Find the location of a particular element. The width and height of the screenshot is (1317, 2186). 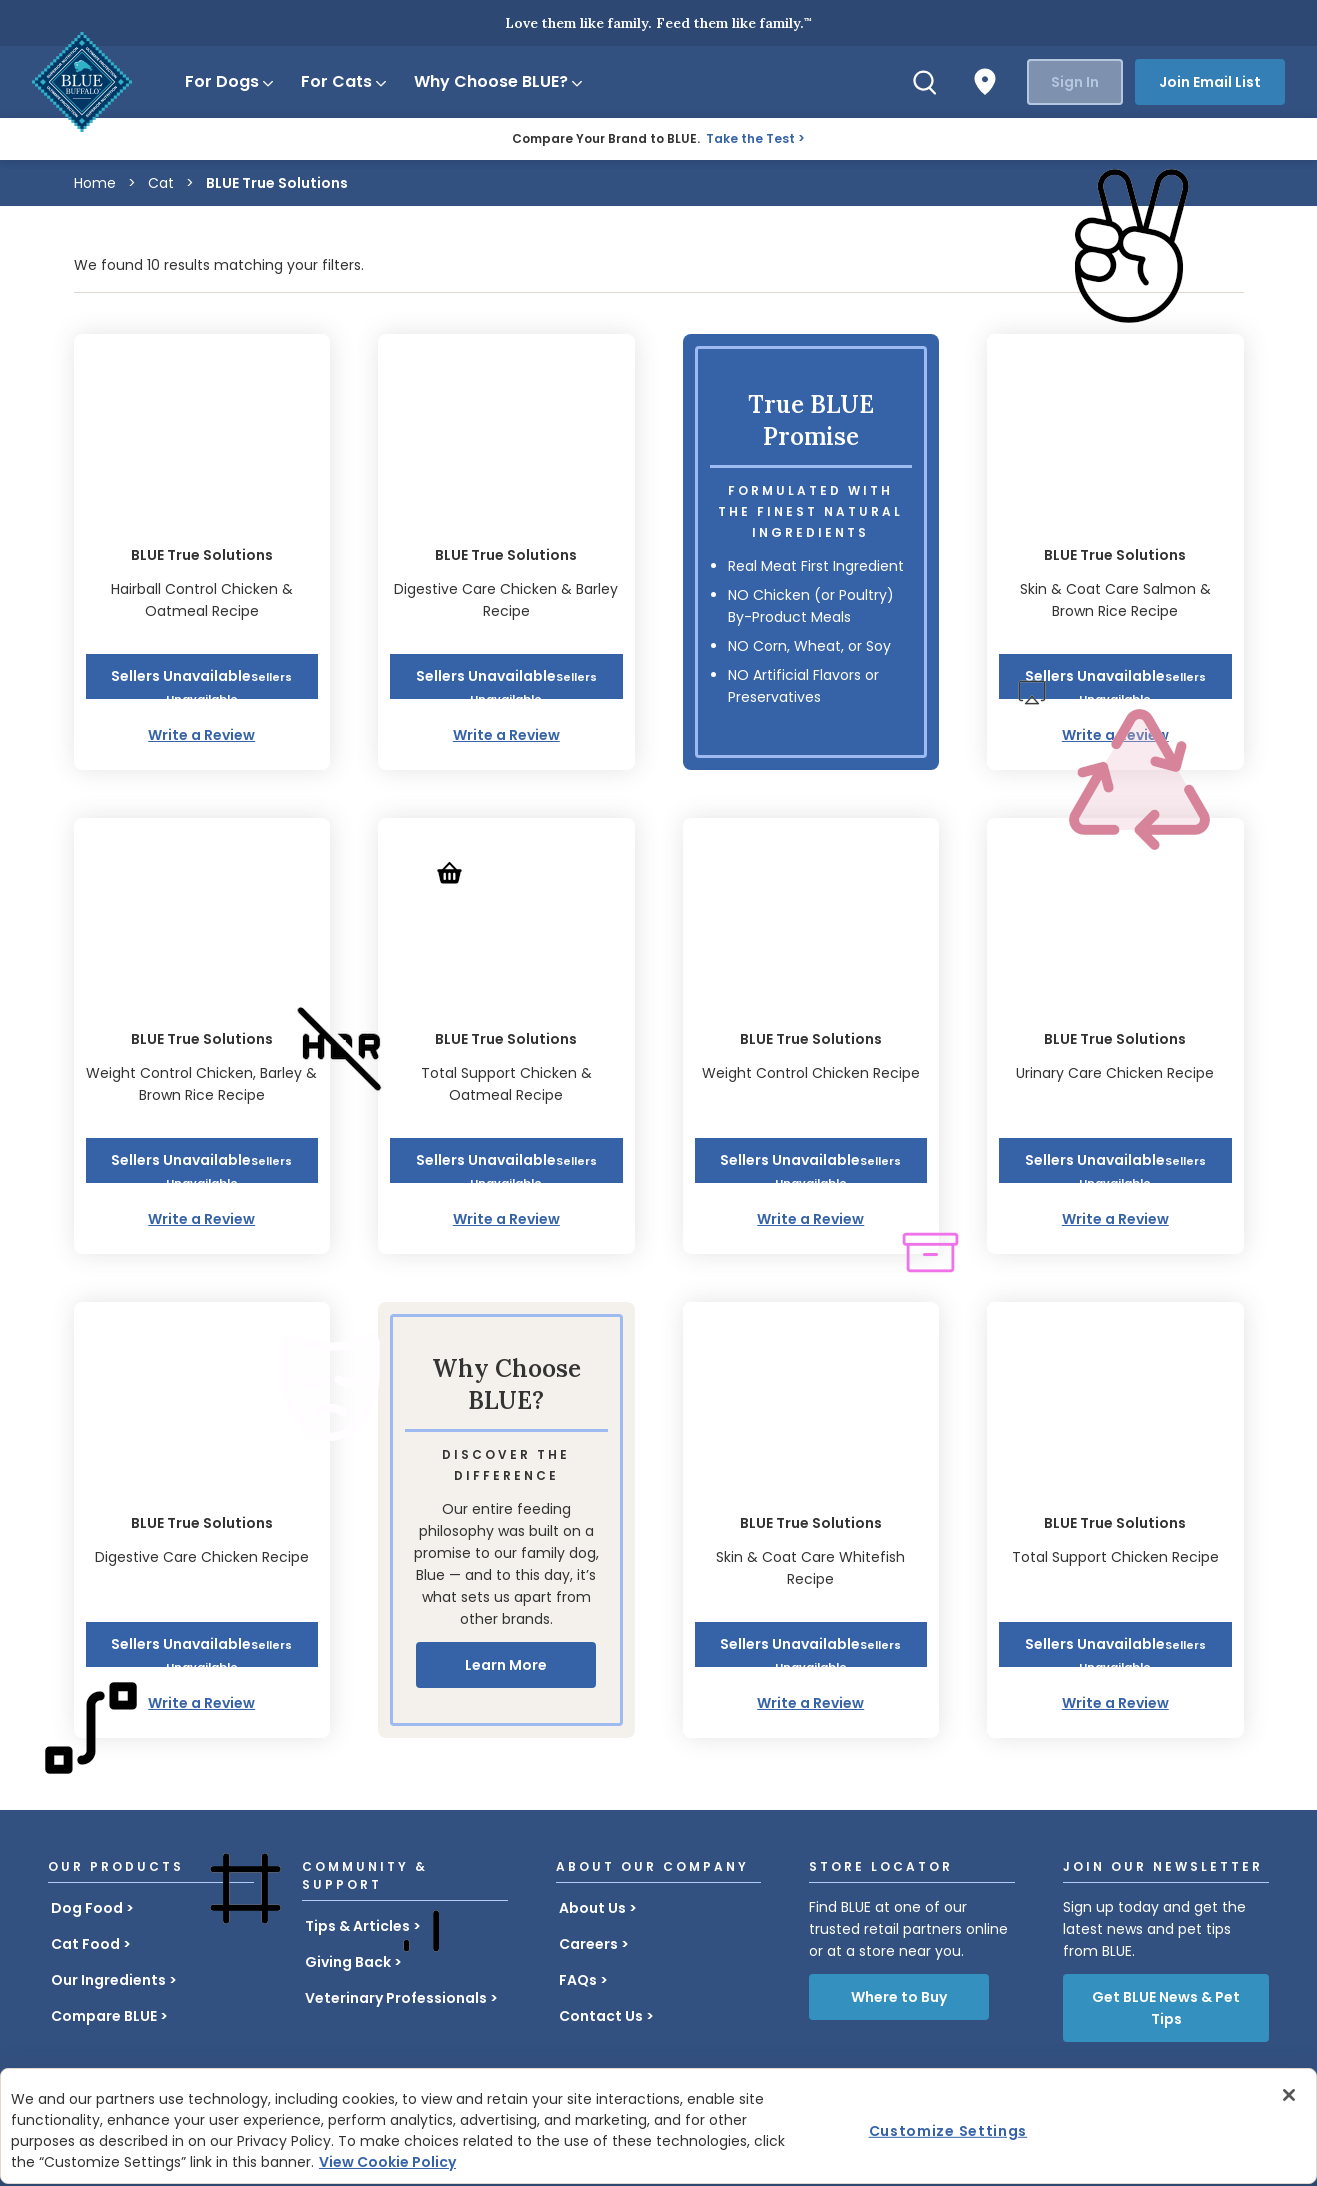

archive selected items is located at coordinates (930, 1252).